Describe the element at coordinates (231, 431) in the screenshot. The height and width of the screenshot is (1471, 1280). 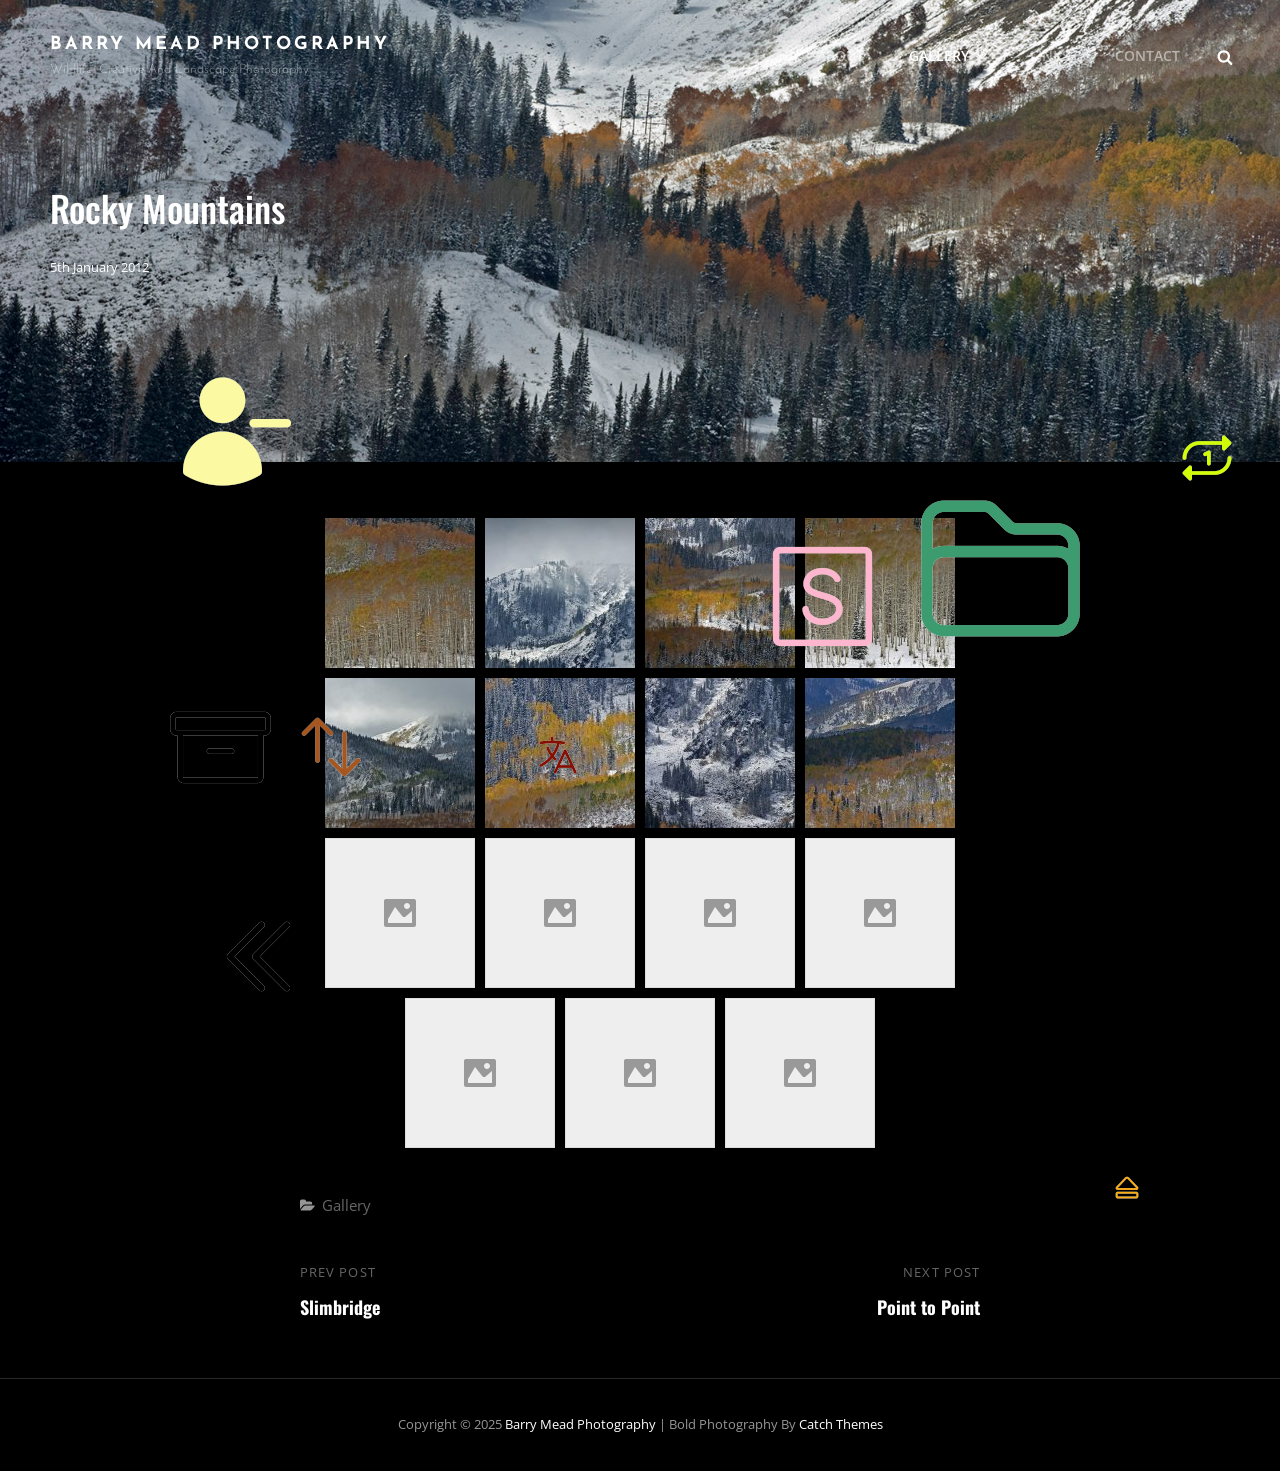
I see `remove a user or contact` at that location.